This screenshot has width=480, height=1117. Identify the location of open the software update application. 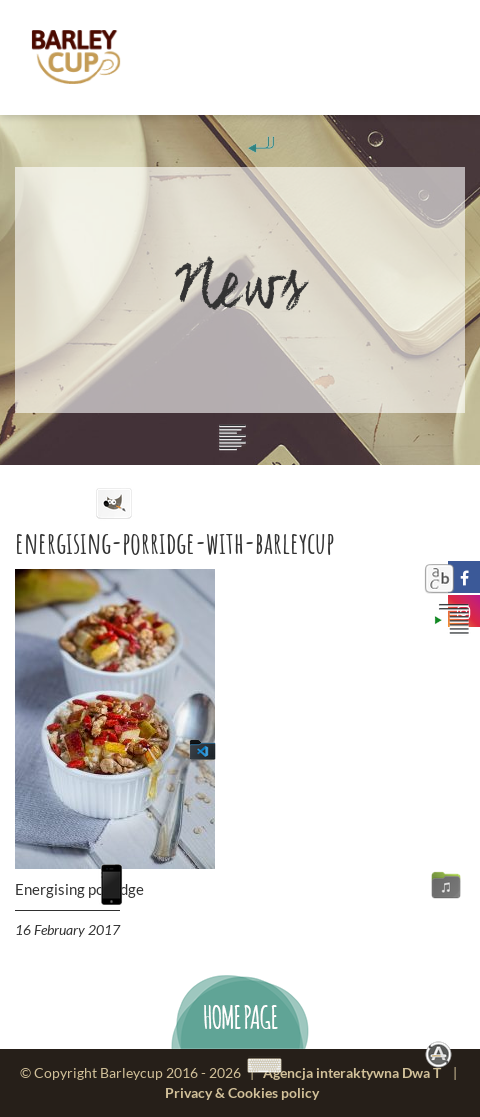
(438, 1054).